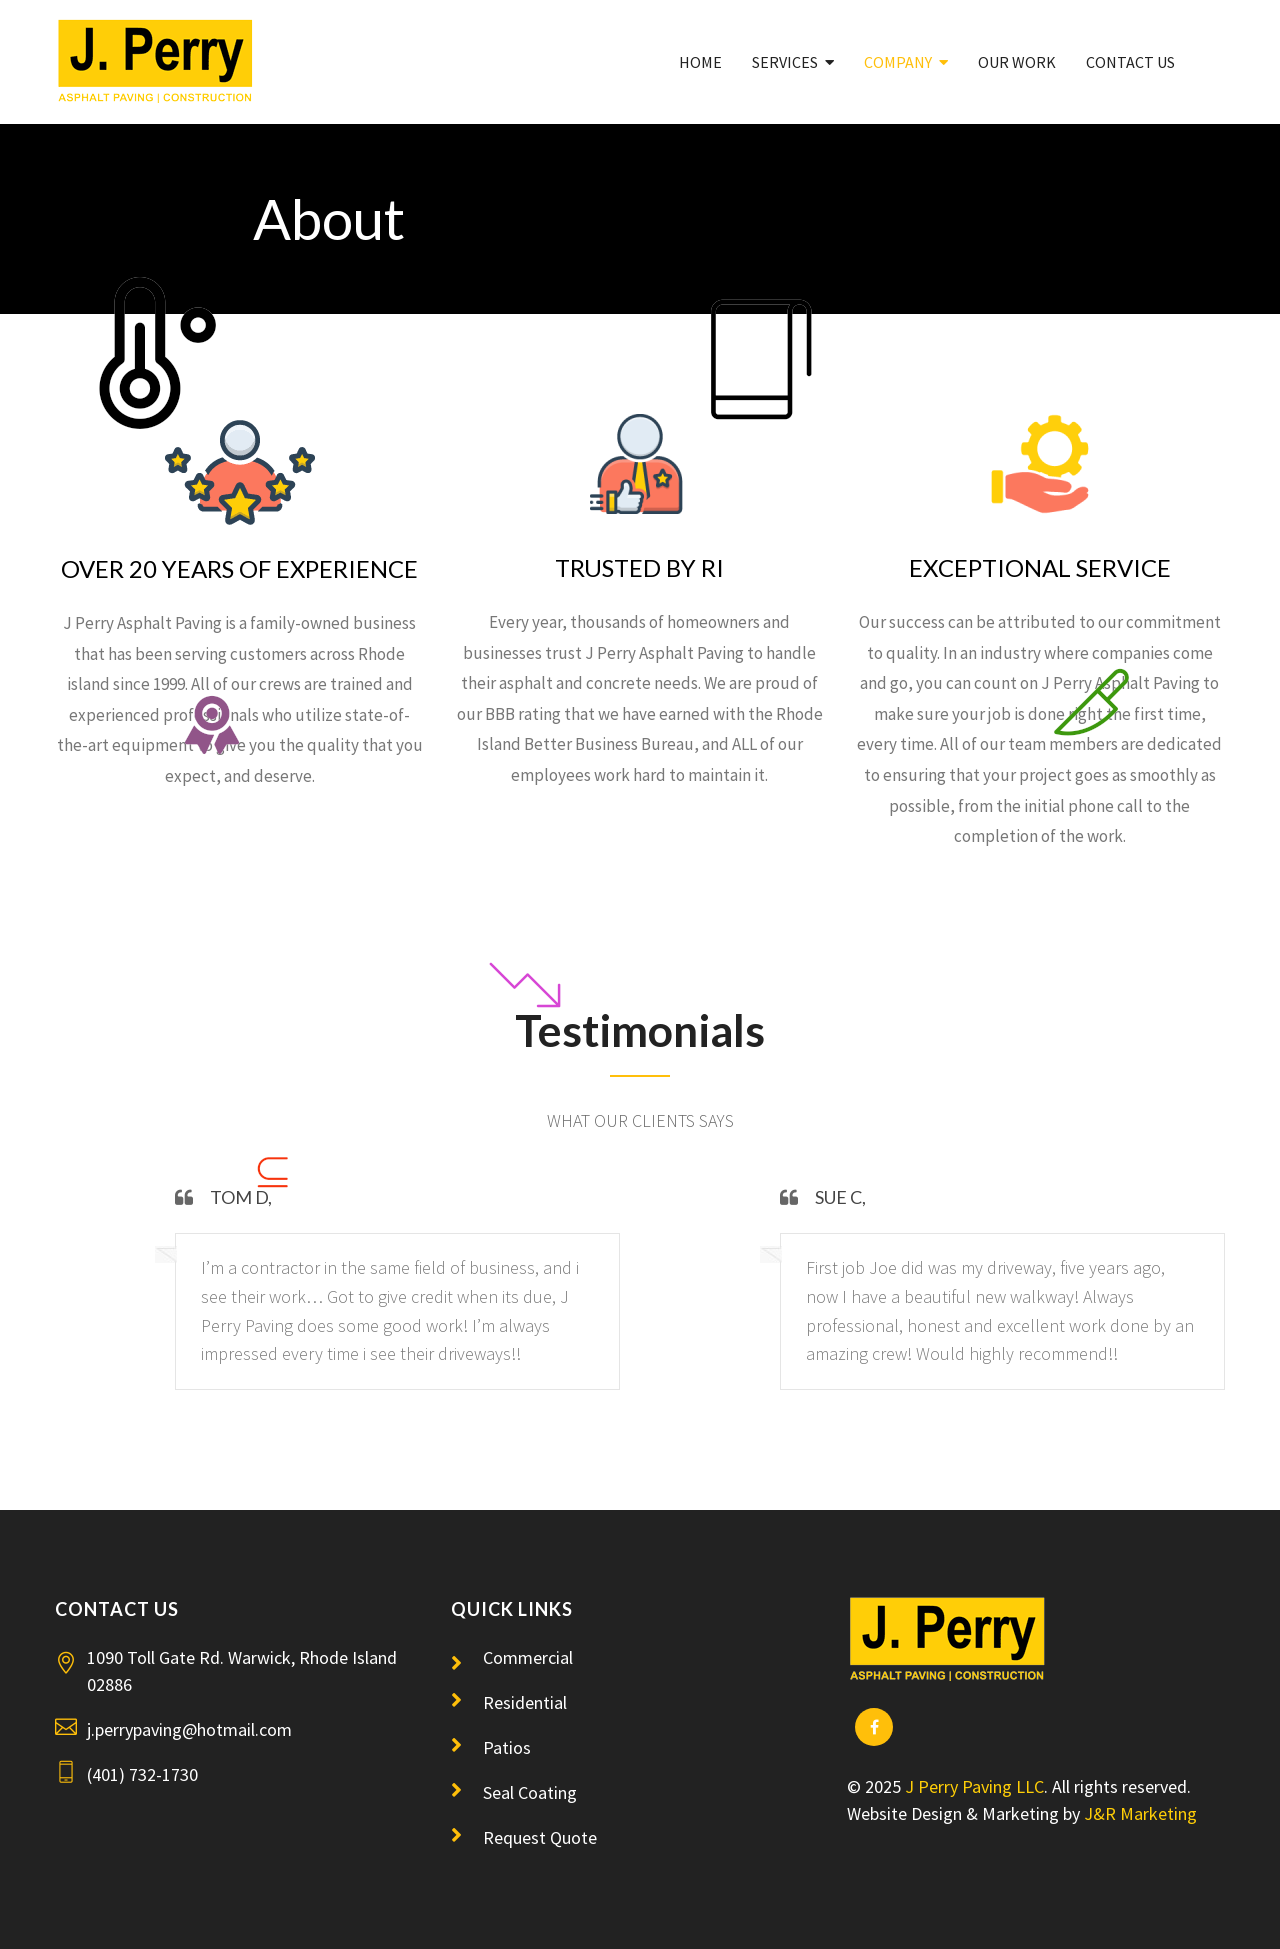 The width and height of the screenshot is (1280, 1949). Describe the element at coordinates (212, 725) in the screenshot. I see `indicates an award or achievement` at that location.